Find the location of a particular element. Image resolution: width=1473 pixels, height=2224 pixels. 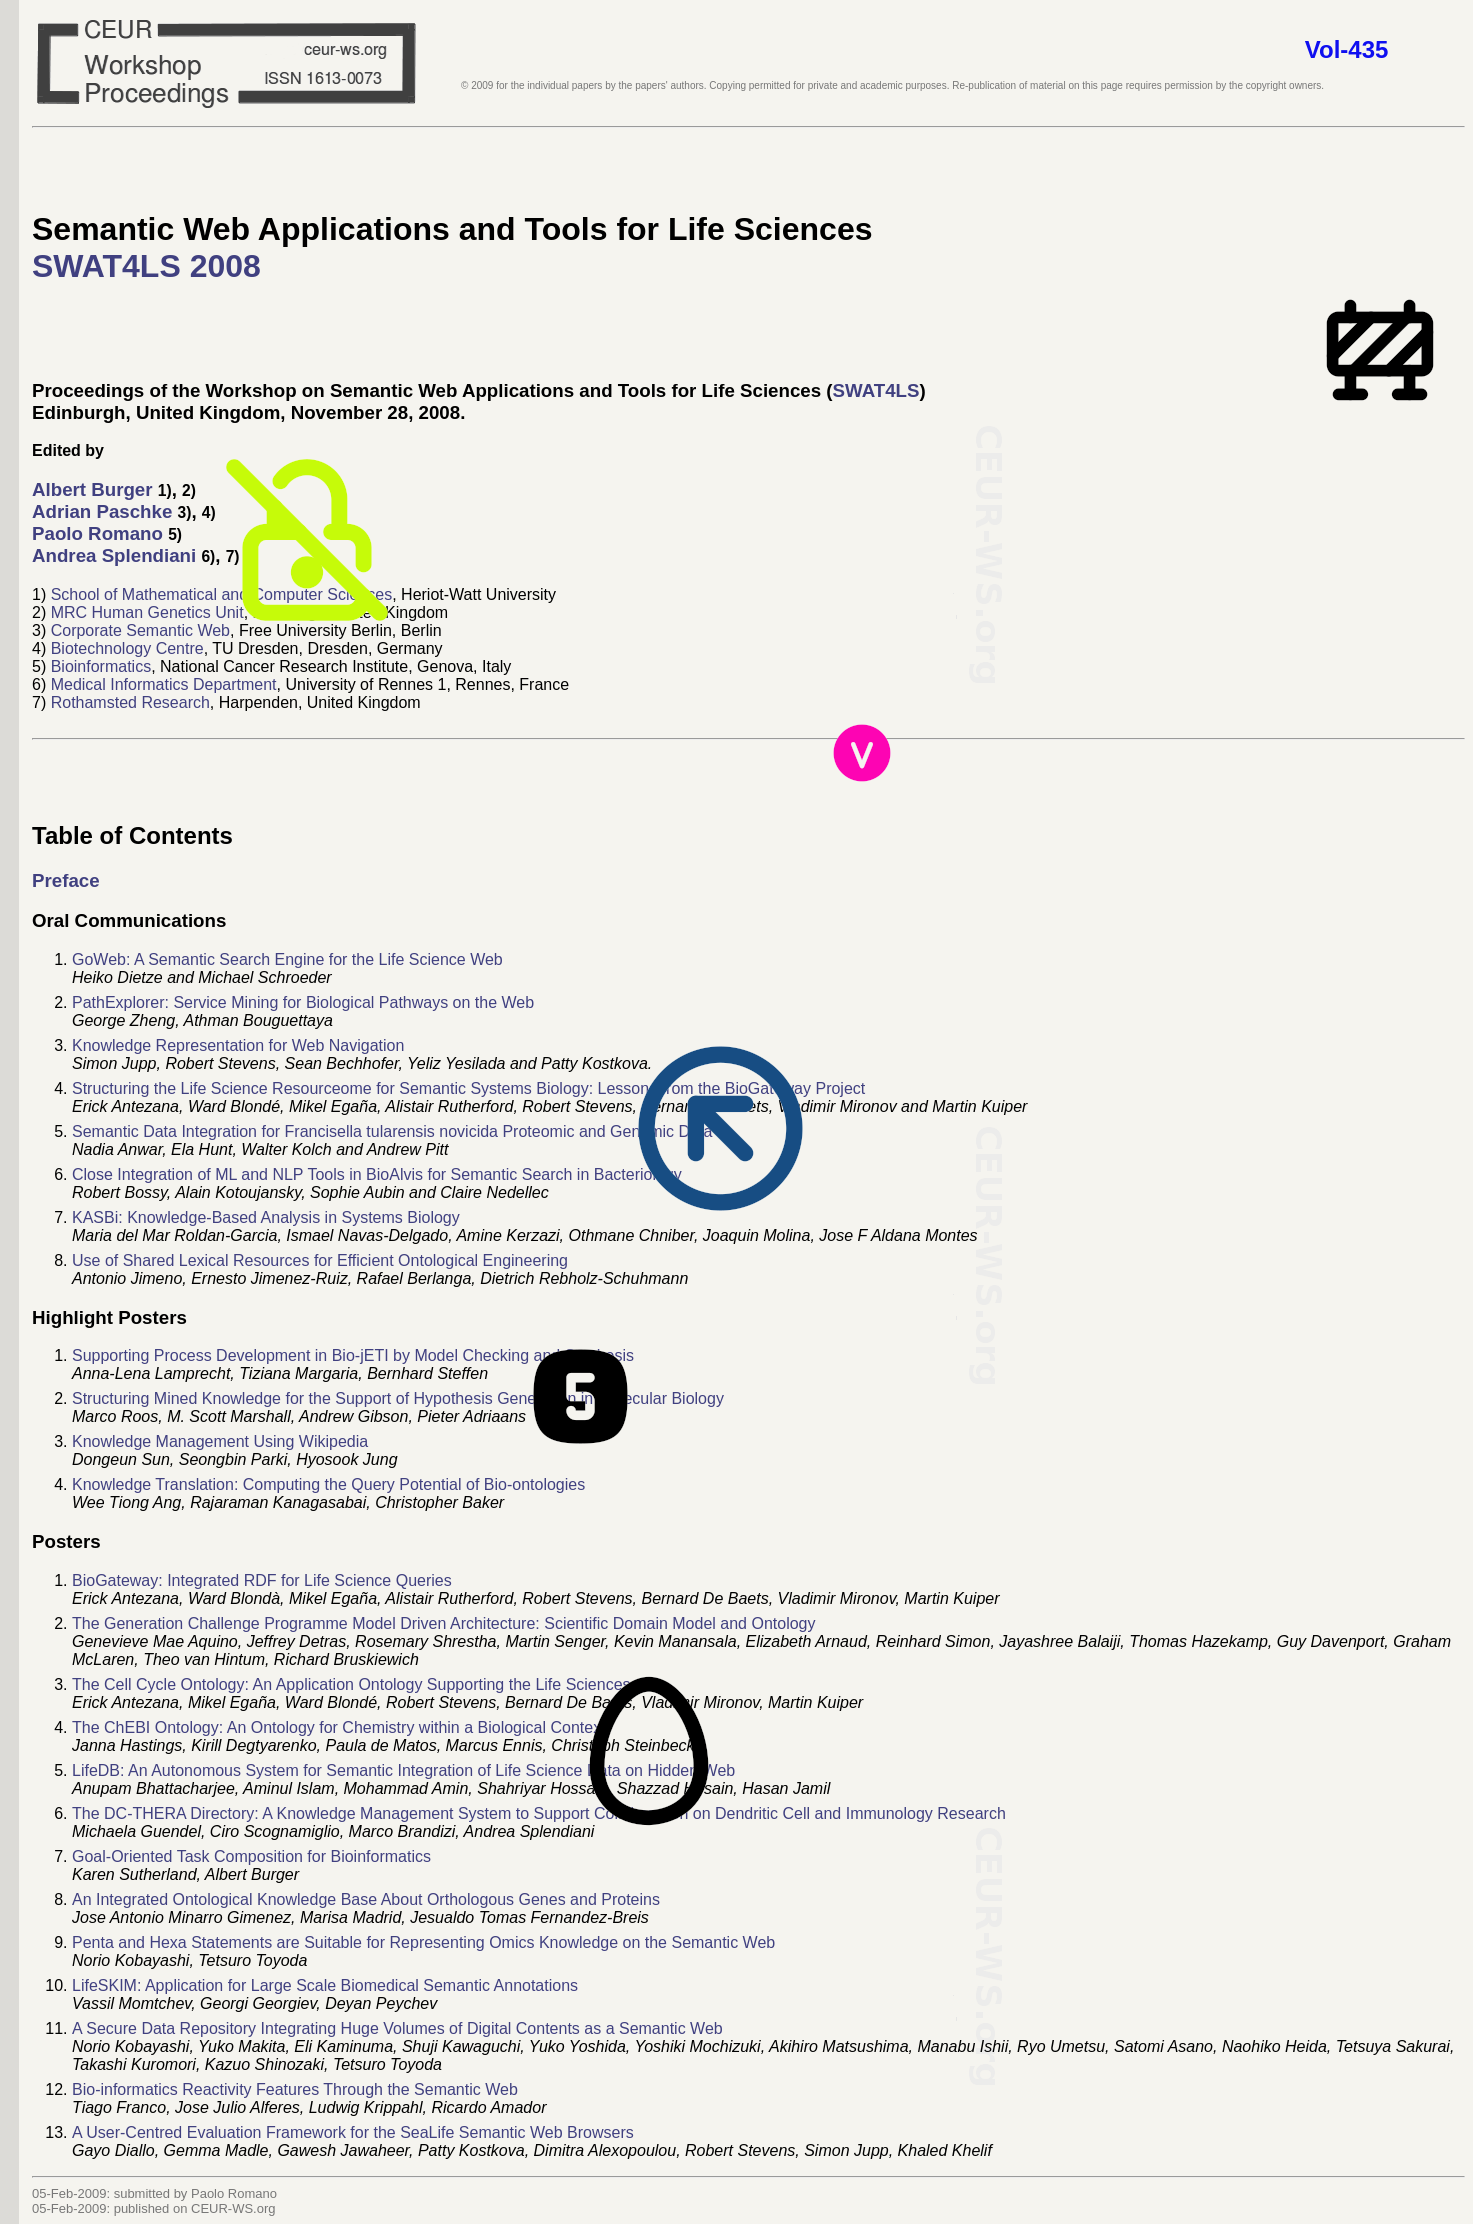

indicates a blocked or restricted area is located at coordinates (1380, 347).